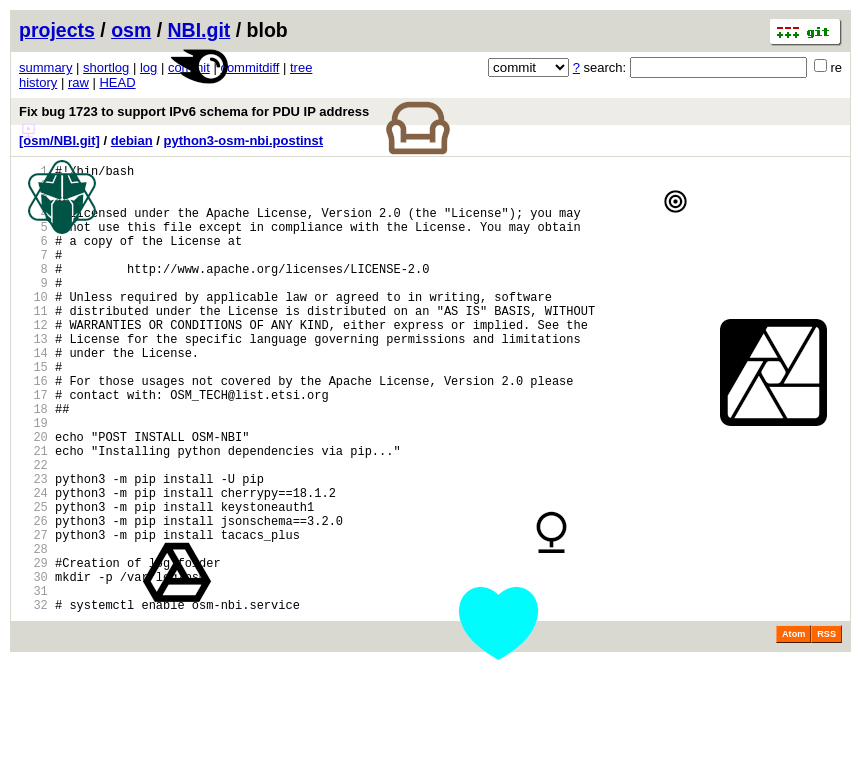  Describe the element at coordinates (675, 201) in the screenshot. I see `activate focus mode` at that location.